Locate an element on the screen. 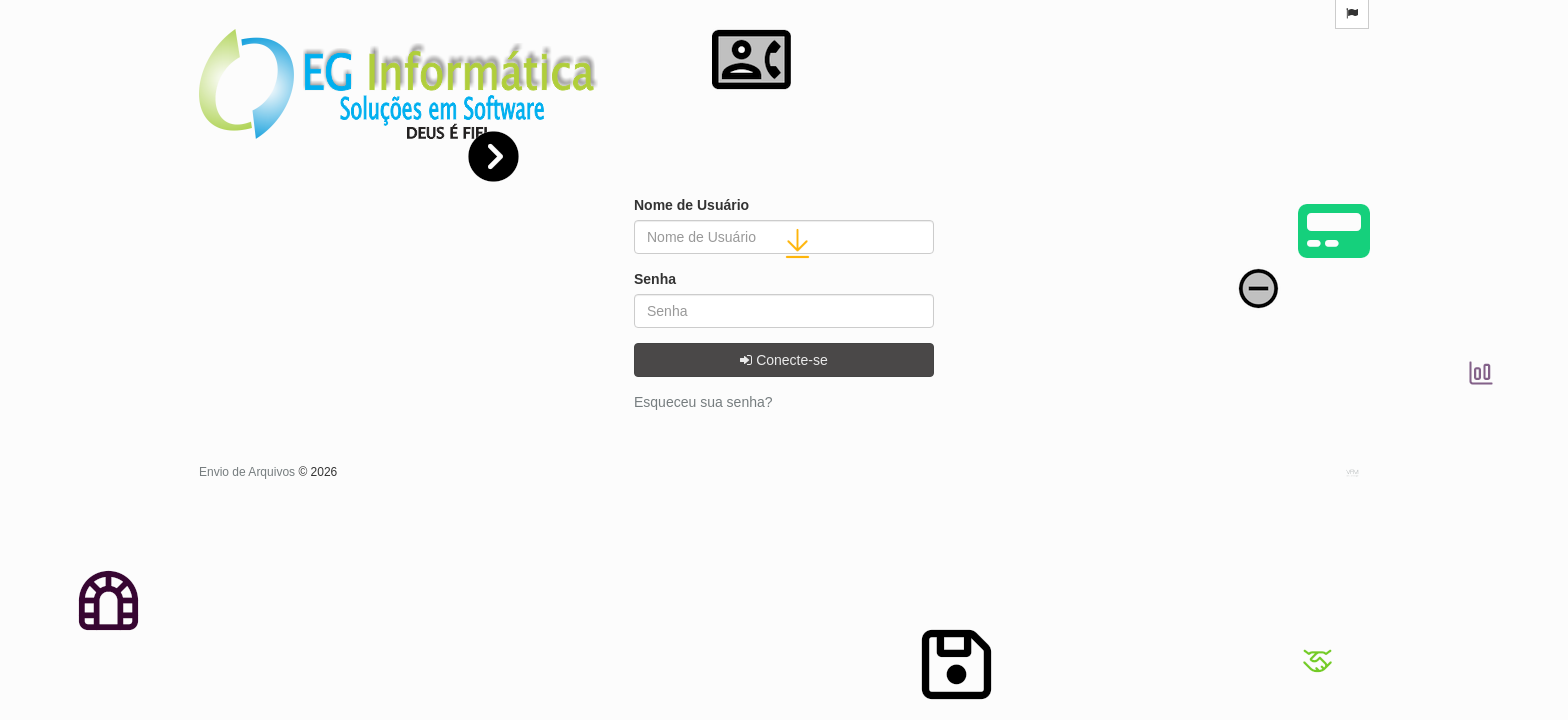 The width and height of the screenshot is (1568, 720). move item to bottom of list is located at coordinates (797, 243).